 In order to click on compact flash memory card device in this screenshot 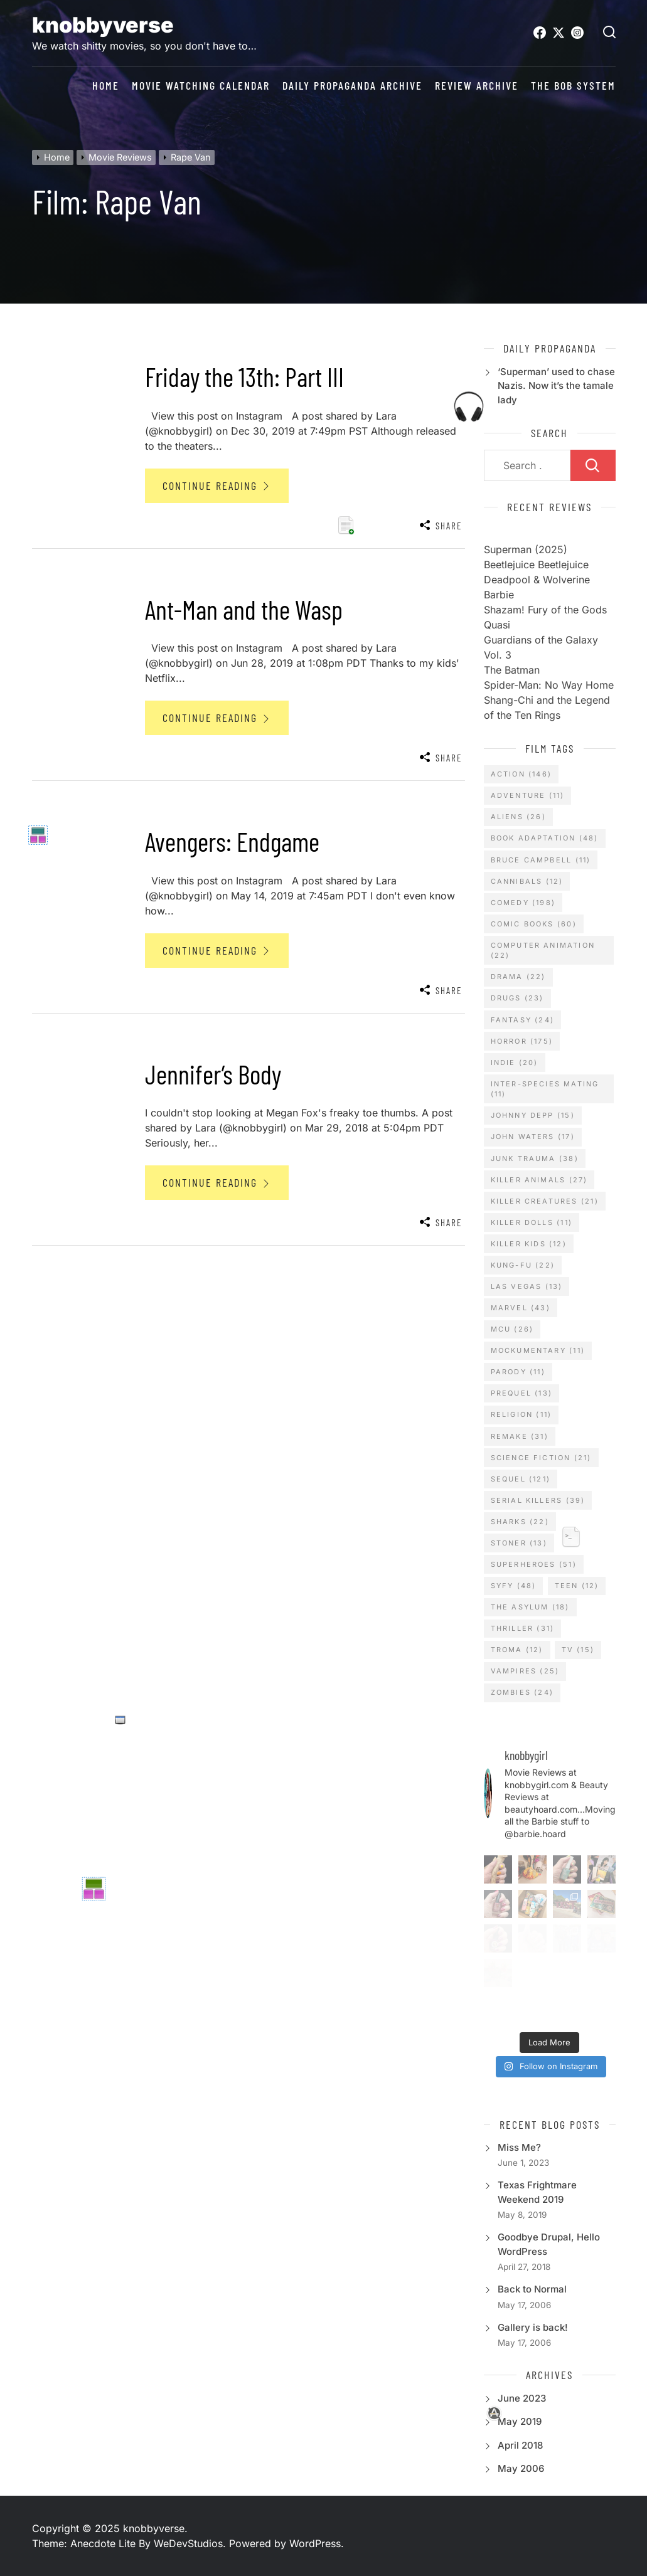, I will do `click(120, 1720)`.